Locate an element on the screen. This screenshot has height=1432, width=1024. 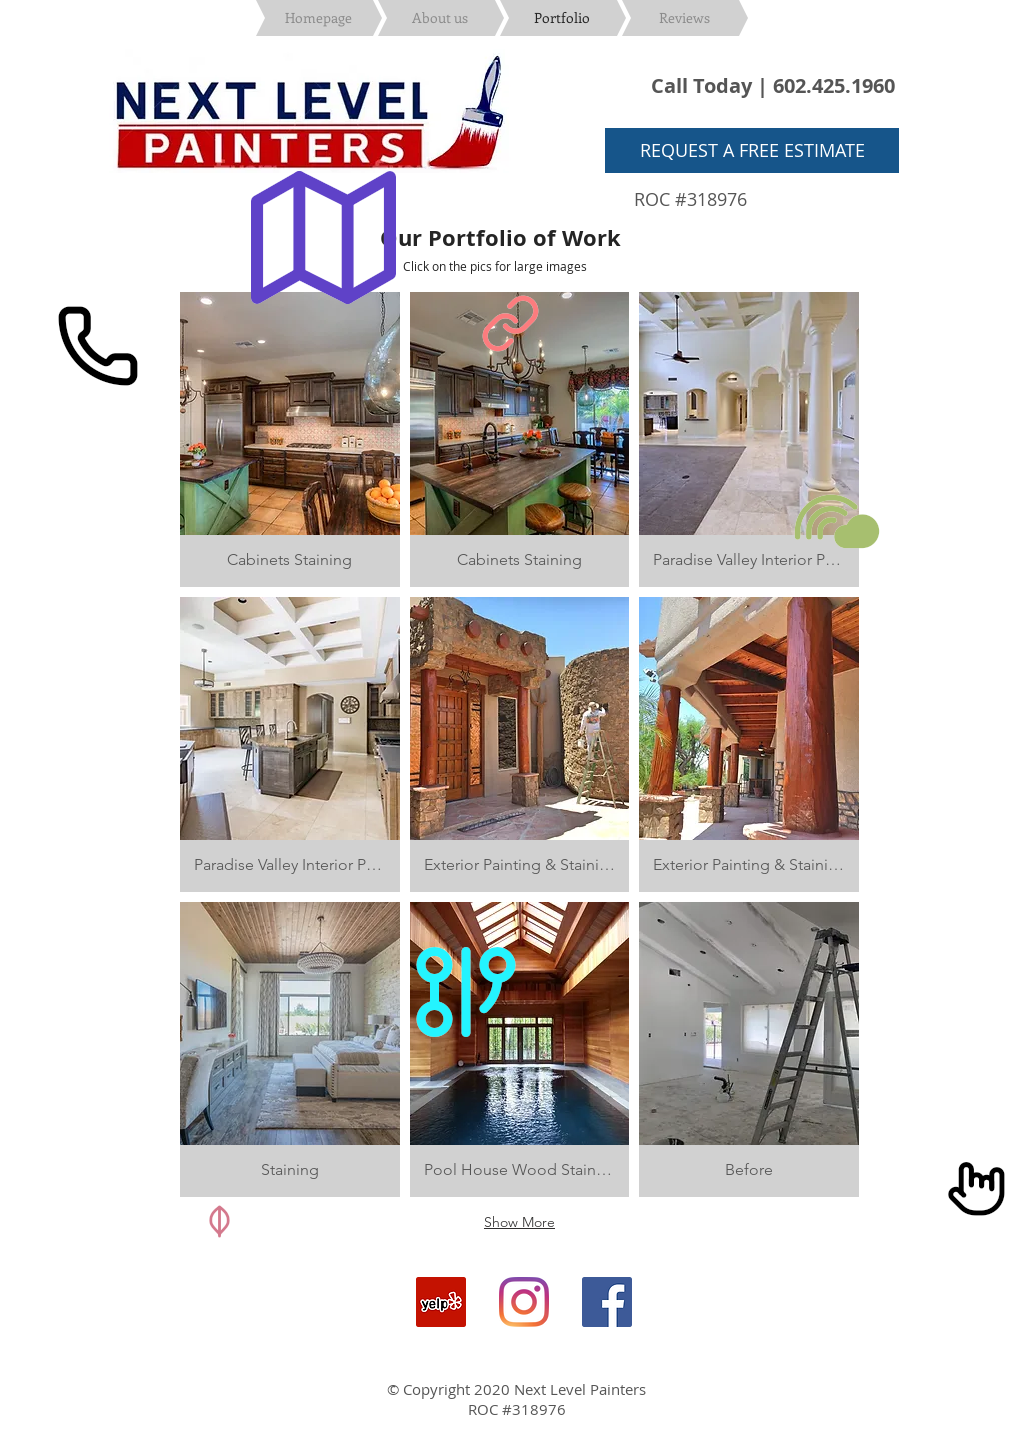
view repository commit history is located at coordinates (466, 992).